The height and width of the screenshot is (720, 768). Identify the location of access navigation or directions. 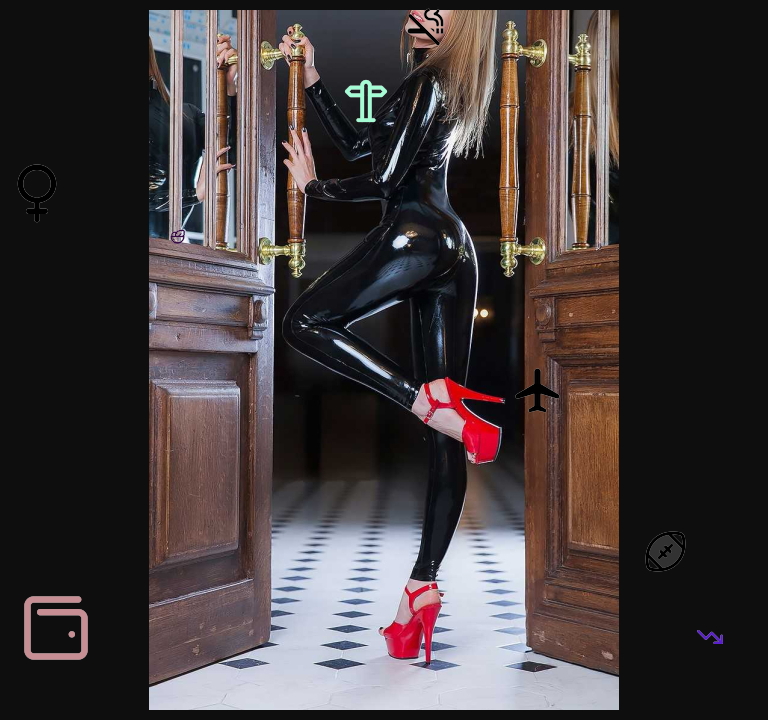
(366, 101).